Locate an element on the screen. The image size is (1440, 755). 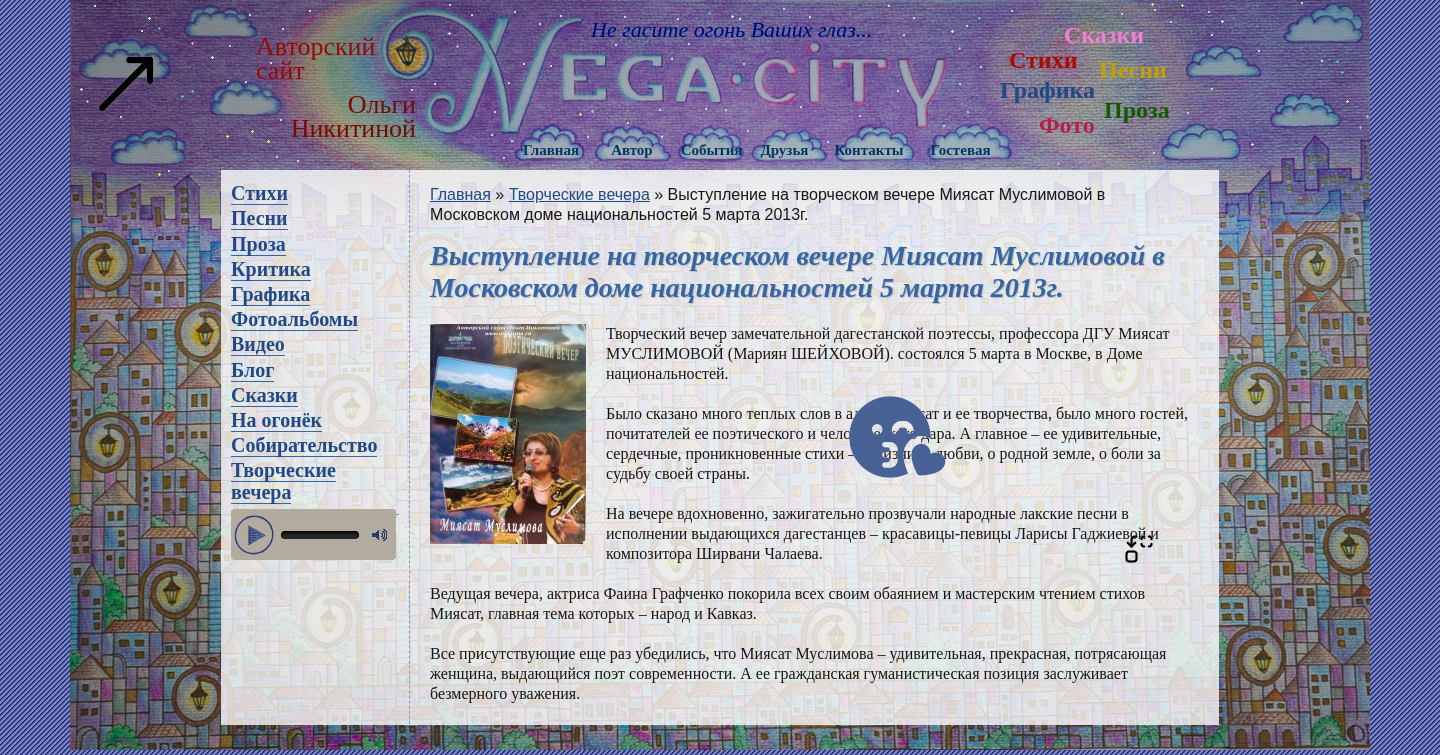
replace or swap an item is located at coordinates (1139, 549).